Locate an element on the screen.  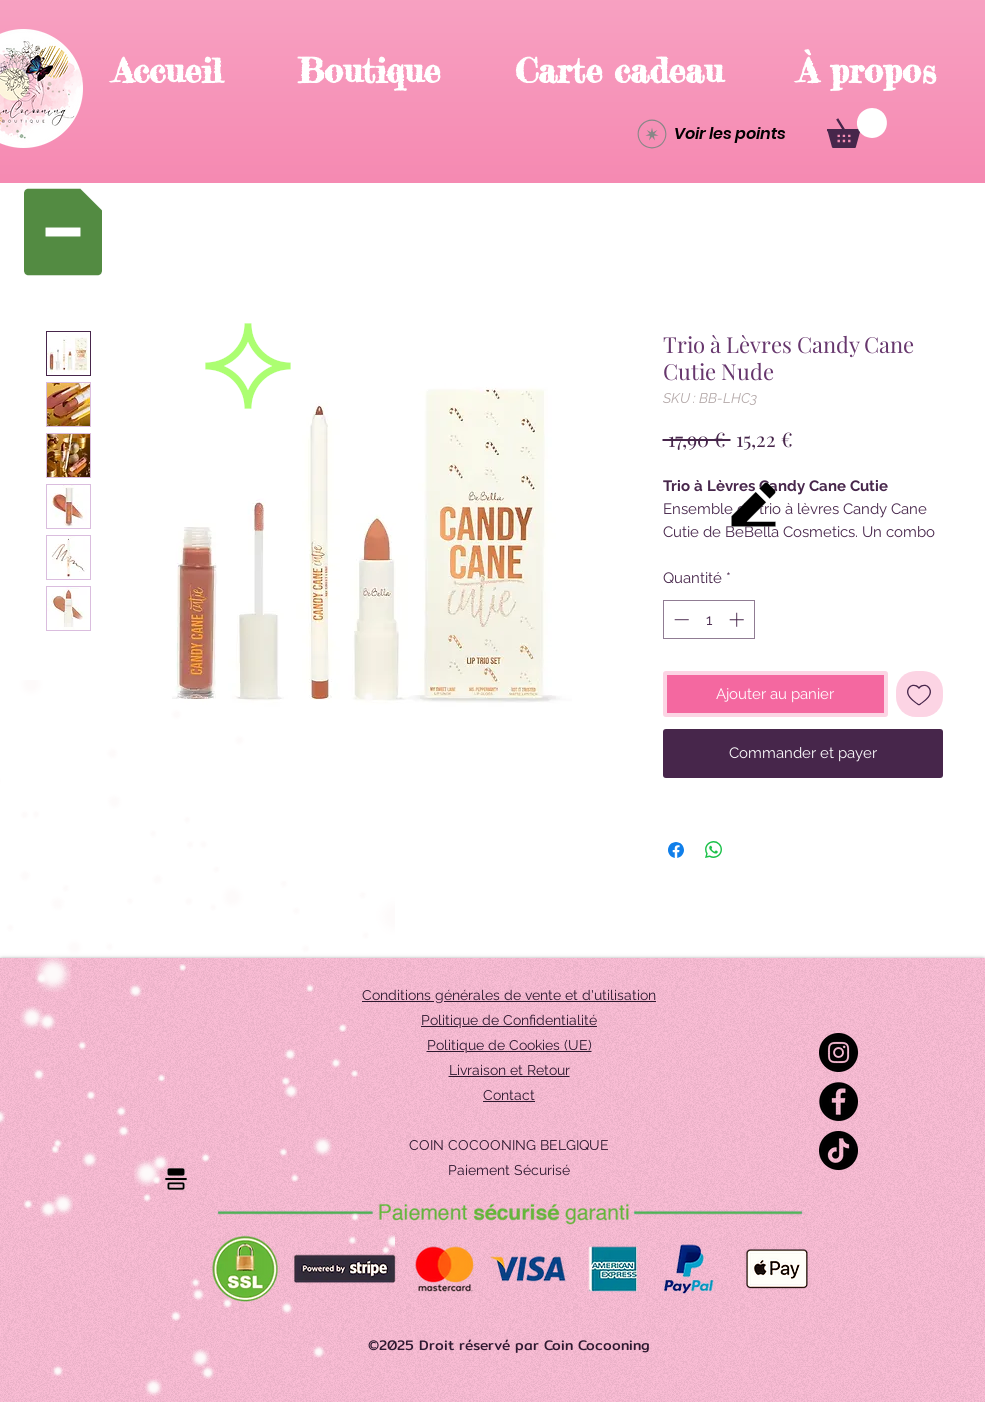
open Google Gemini AI assistant is located at coordinates (248, 366).